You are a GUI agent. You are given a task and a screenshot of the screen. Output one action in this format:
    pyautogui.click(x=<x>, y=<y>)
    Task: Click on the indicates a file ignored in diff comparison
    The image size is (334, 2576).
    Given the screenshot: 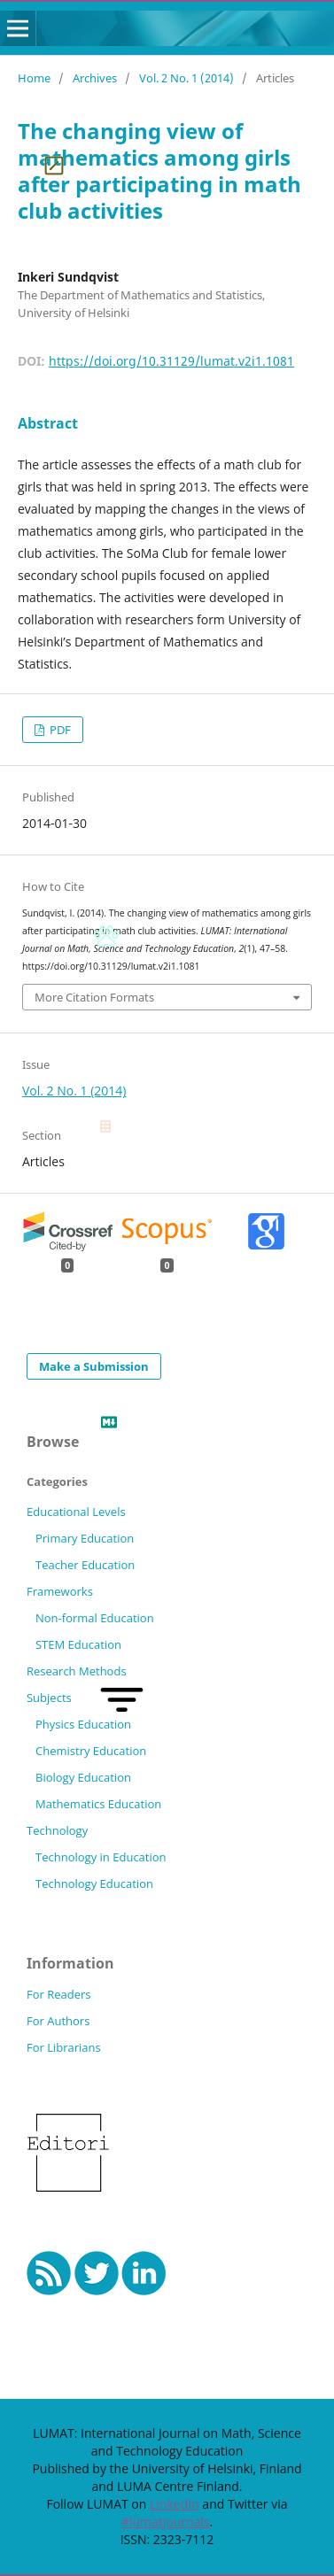 What is the action you would take?
    pyautogui.click(x=54, y=166)
    